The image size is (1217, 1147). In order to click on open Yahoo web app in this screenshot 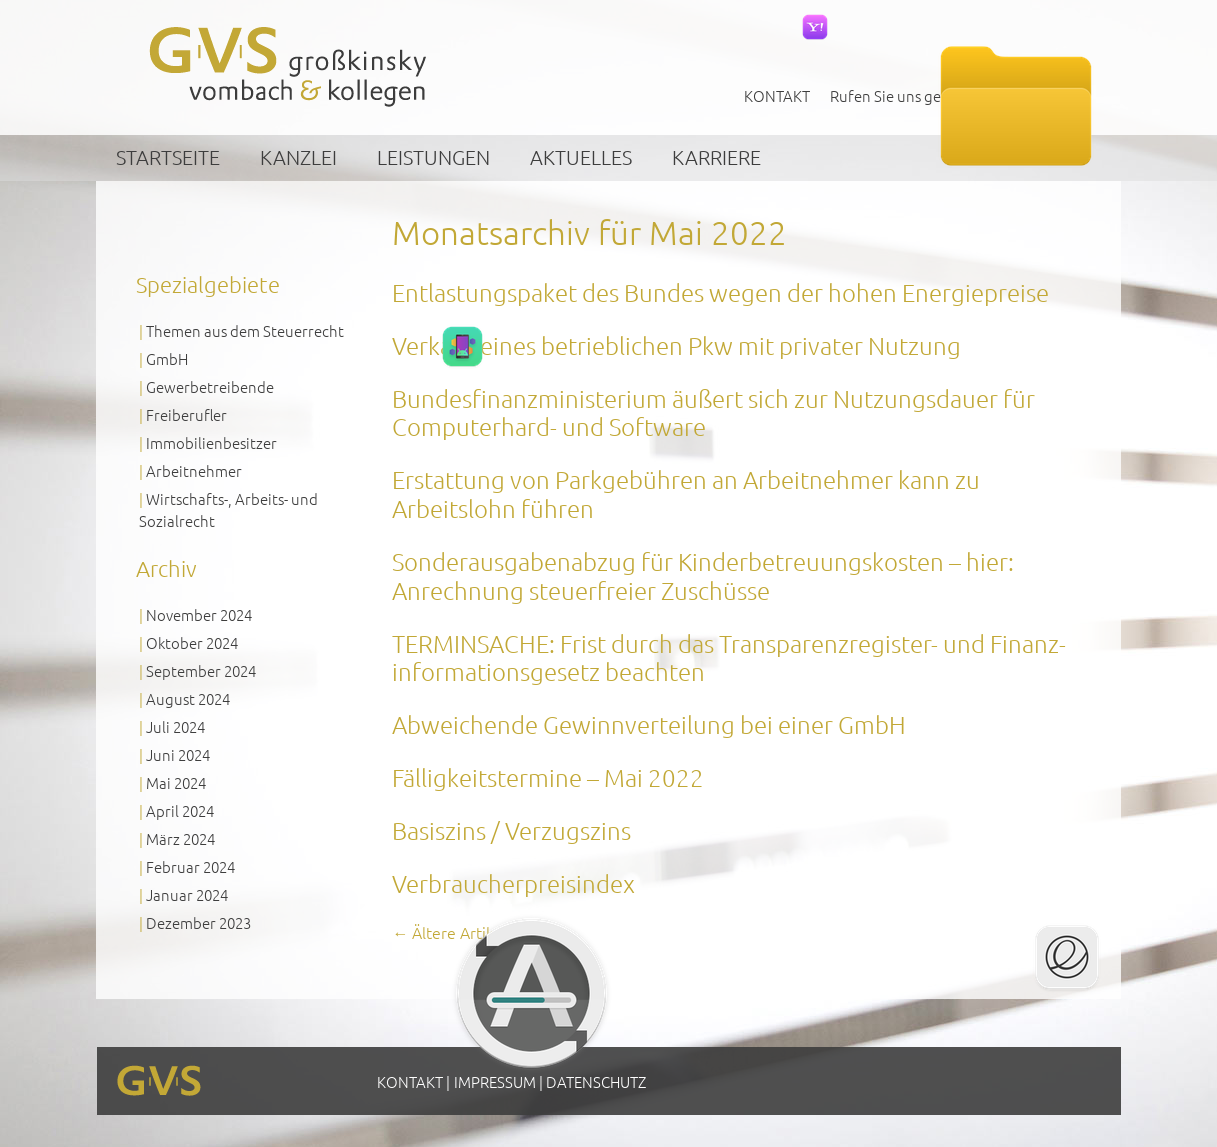, I will do `click(815, 27)`.